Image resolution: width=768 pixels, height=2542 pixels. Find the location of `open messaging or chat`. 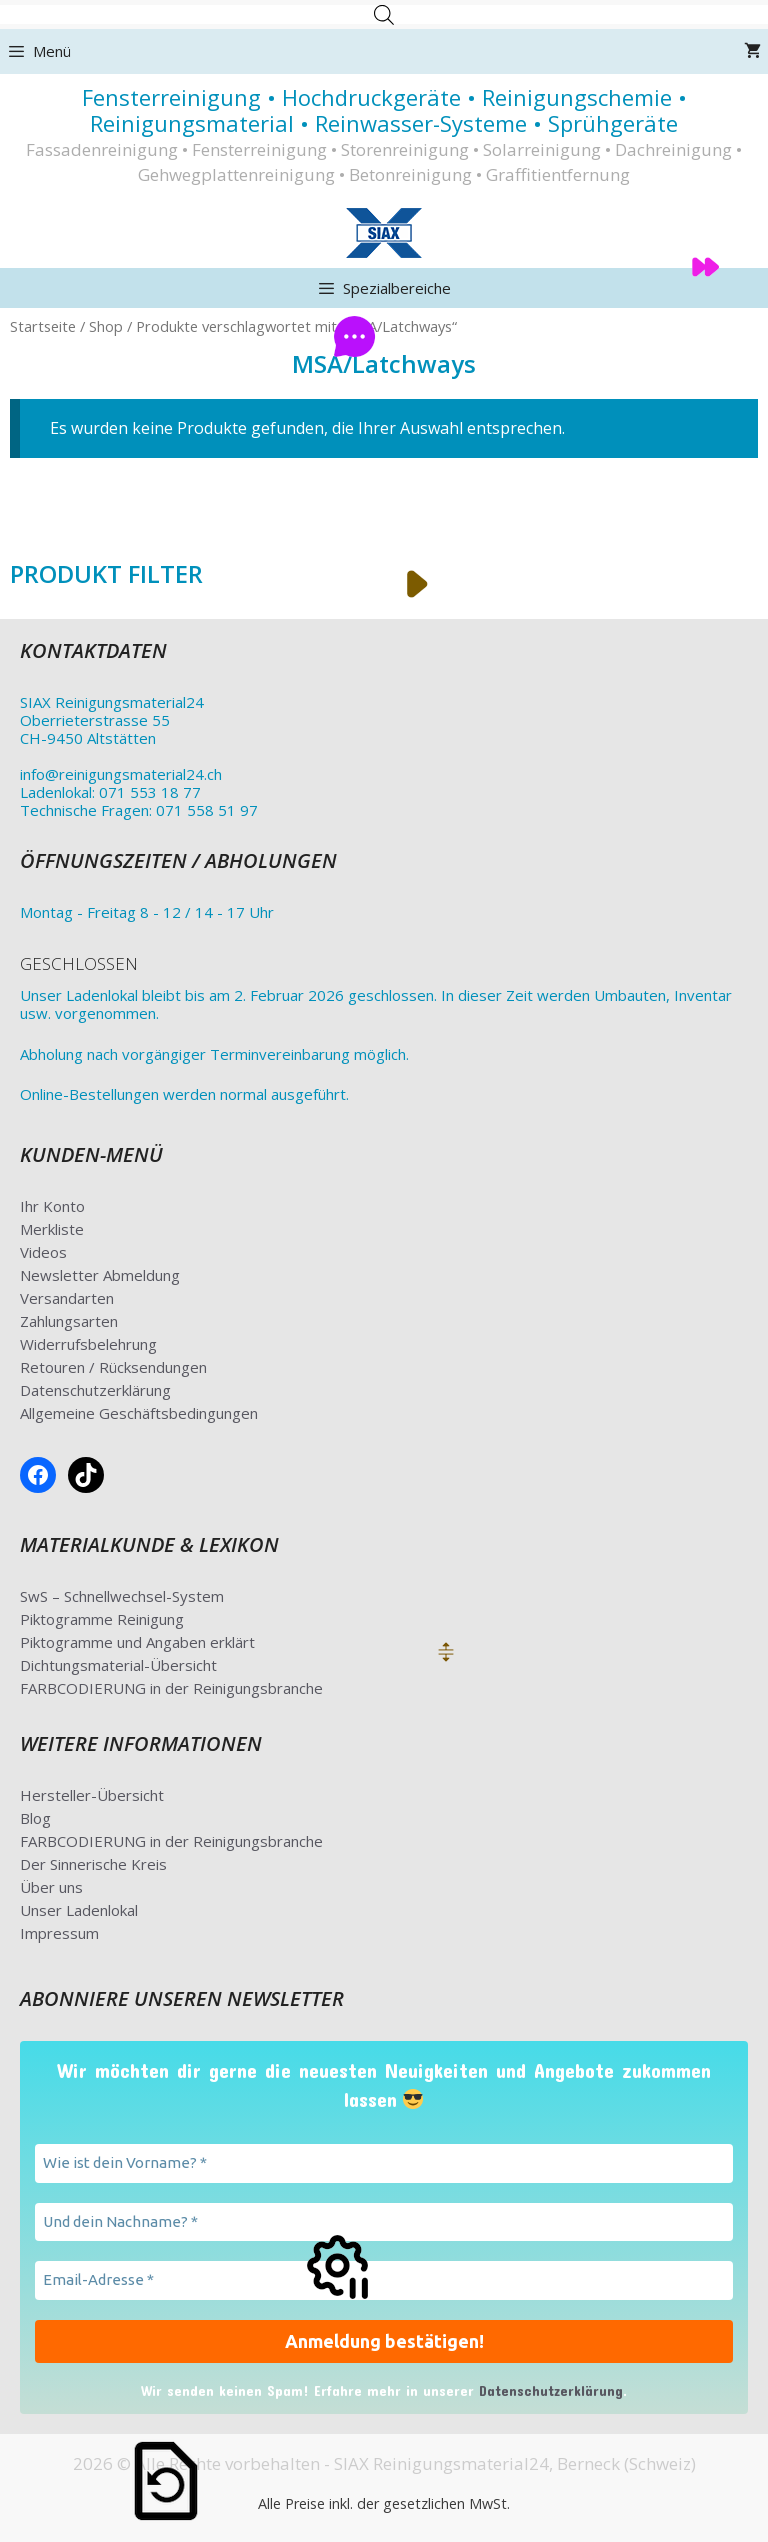

open messaging or chat is located at coordinates (354, 336).